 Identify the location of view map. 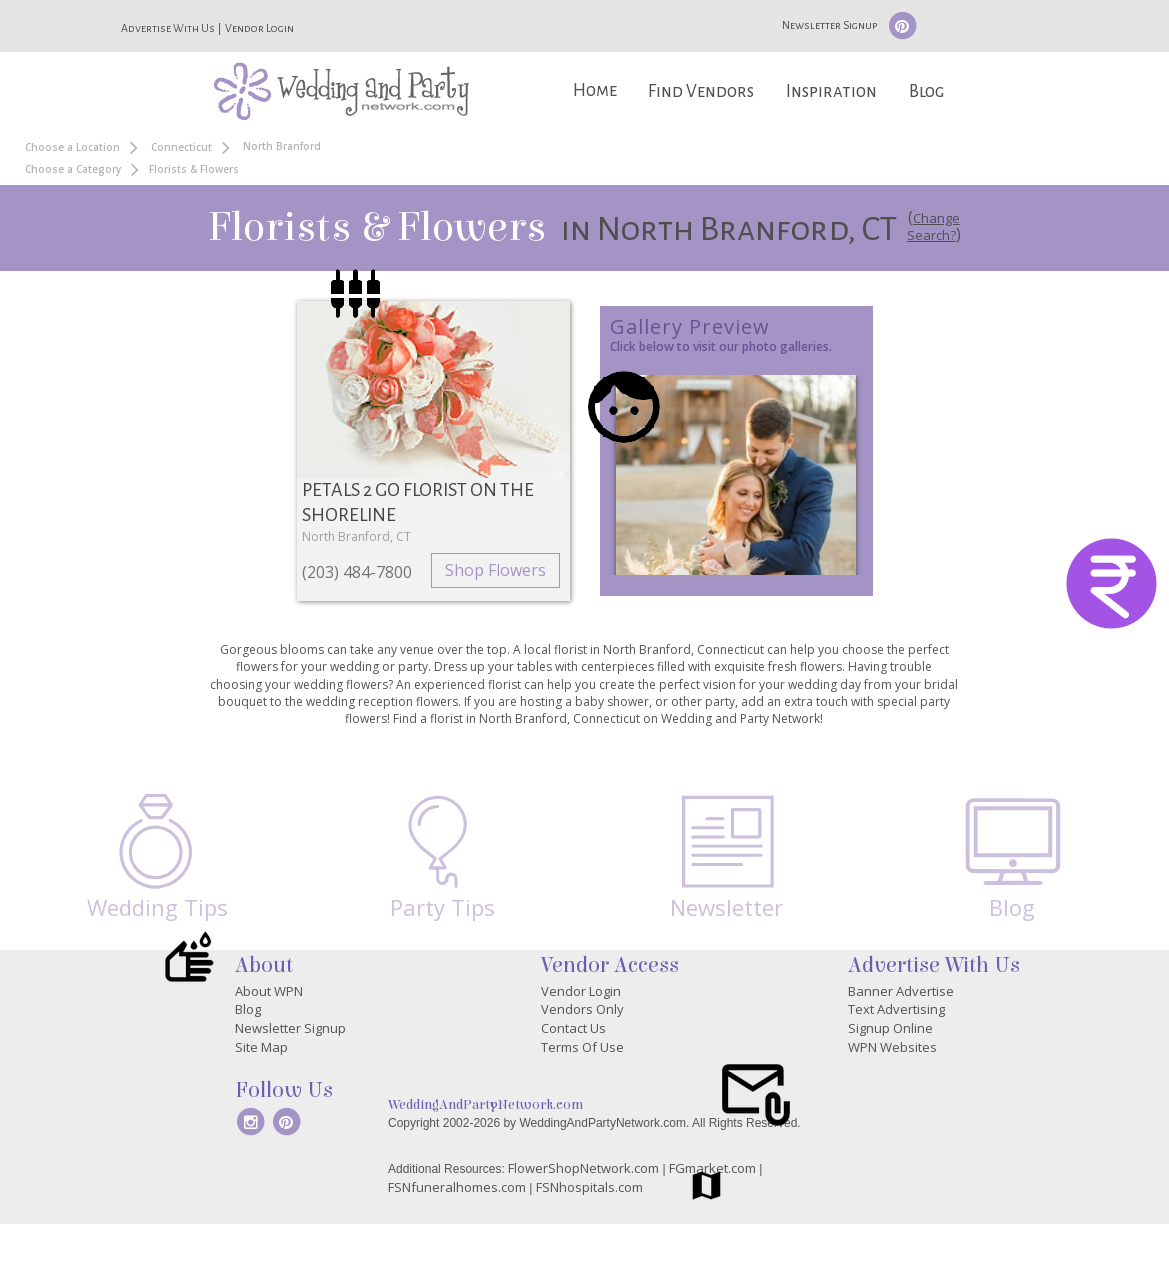
(706, 1185).